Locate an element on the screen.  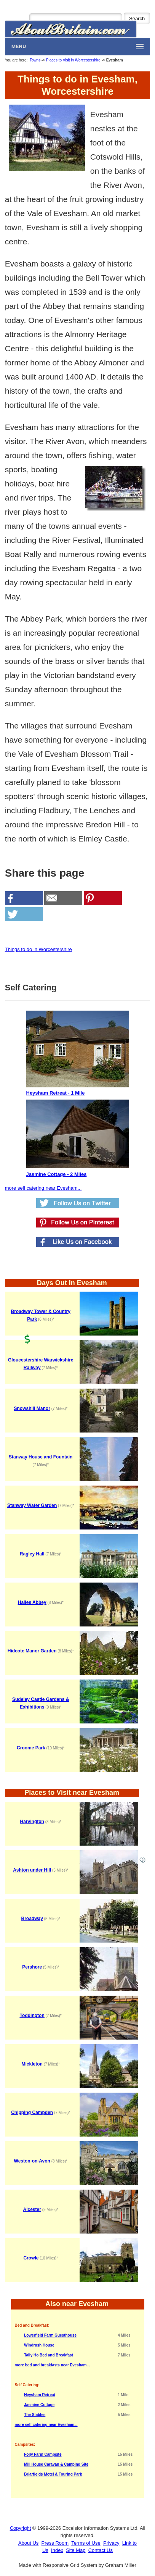
view liked or favorited items is located at coordinates (142, 1860).